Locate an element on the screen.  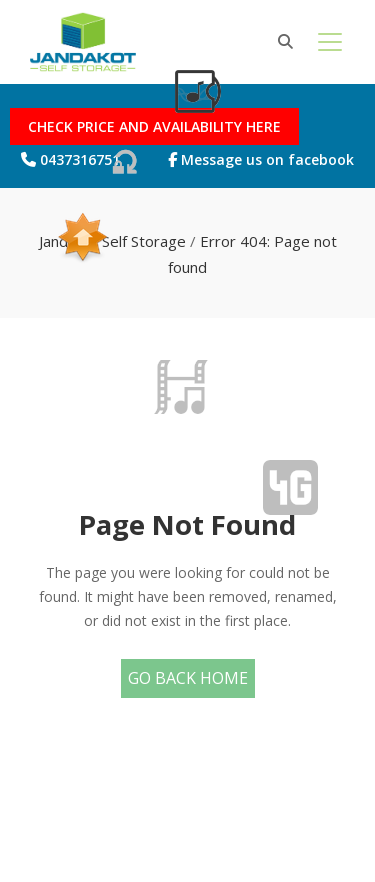
indicates a software update is available is located at coordinates (83, 237).